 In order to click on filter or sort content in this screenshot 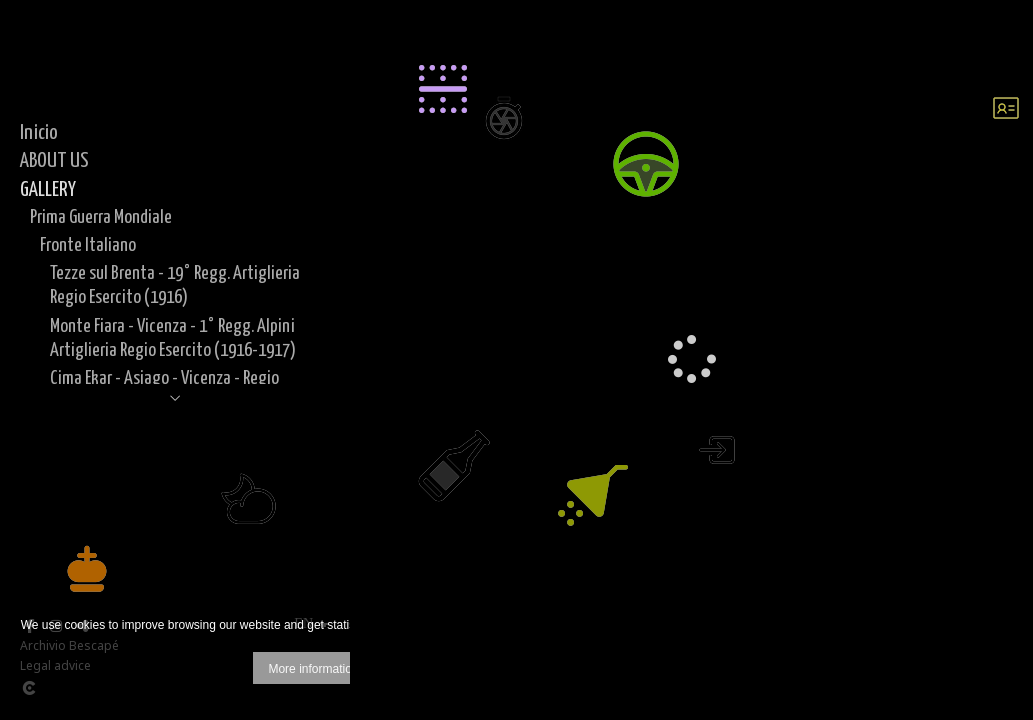, I will do `click(592, 492)`.